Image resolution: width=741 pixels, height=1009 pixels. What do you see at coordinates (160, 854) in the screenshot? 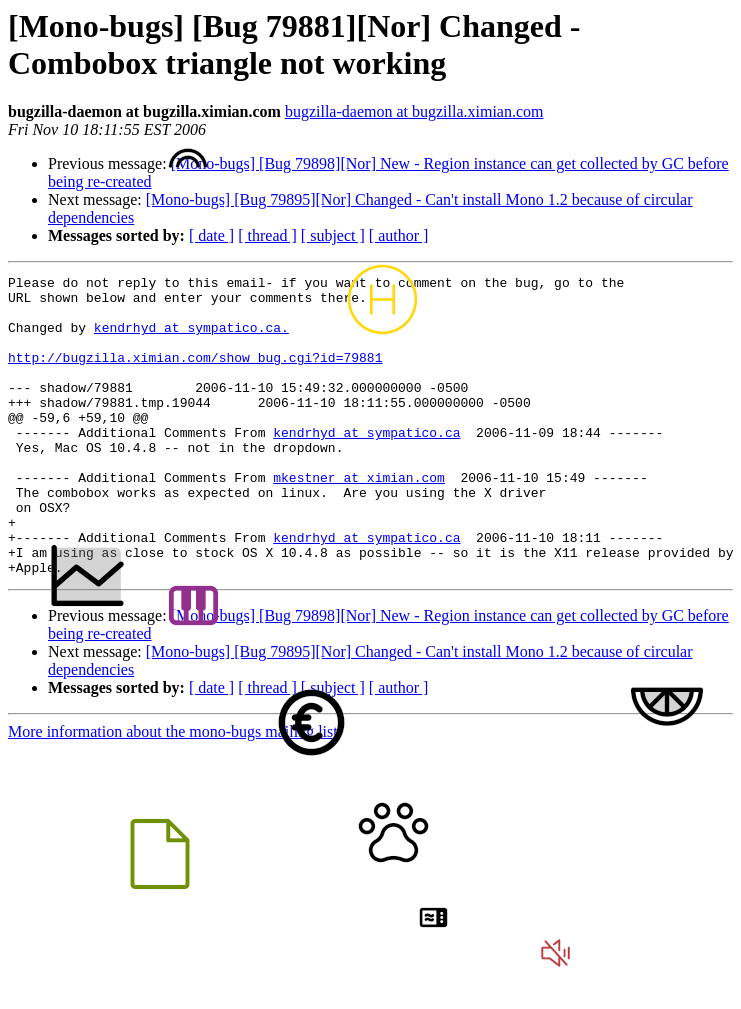
I see `view or open a document` at bounding box center [160, 854].